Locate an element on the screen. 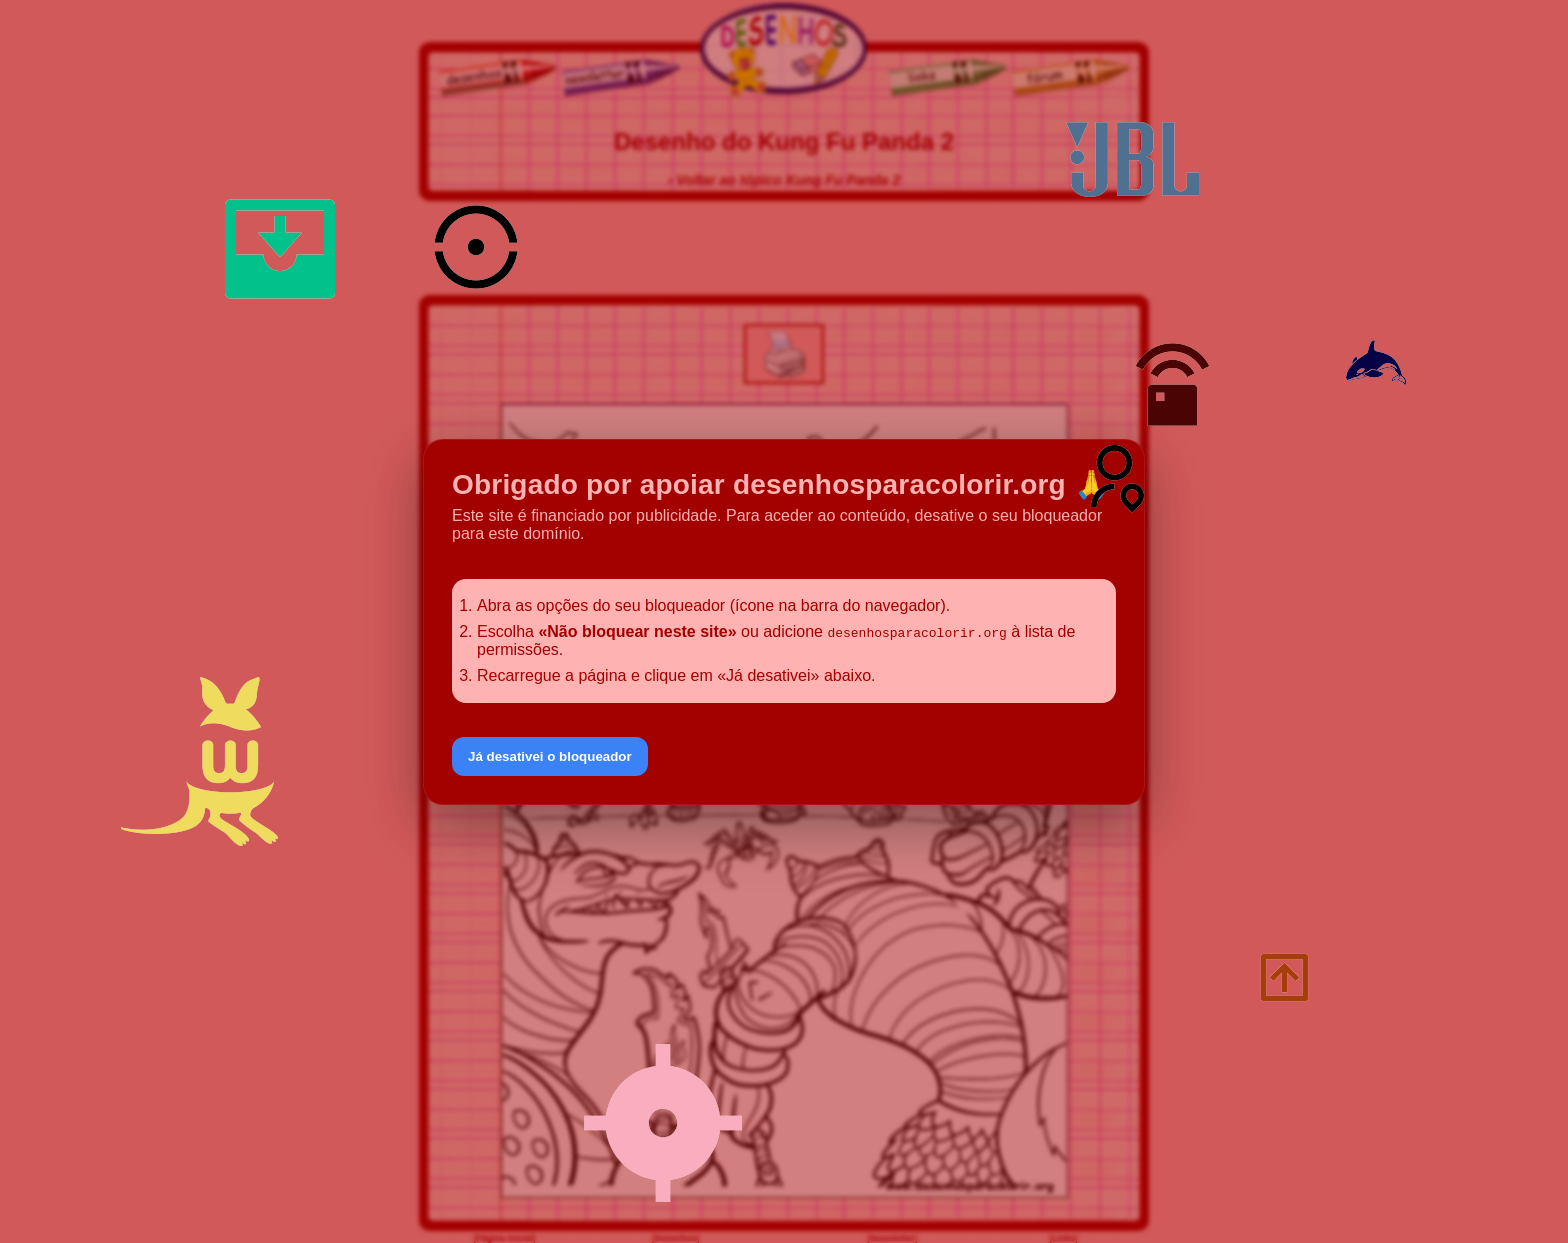 The width and height of the screenshot is (1568, 1243). view user's current location is located at coordinates (1114, 477).